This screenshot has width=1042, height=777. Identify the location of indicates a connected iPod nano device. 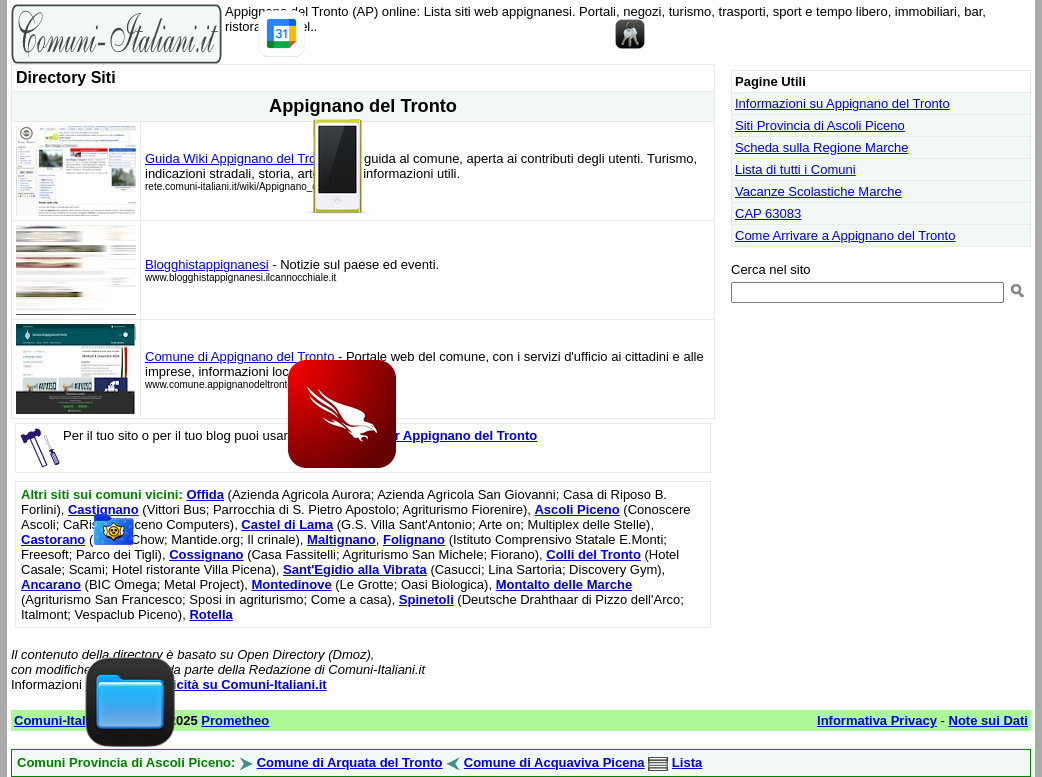
(337, 166).